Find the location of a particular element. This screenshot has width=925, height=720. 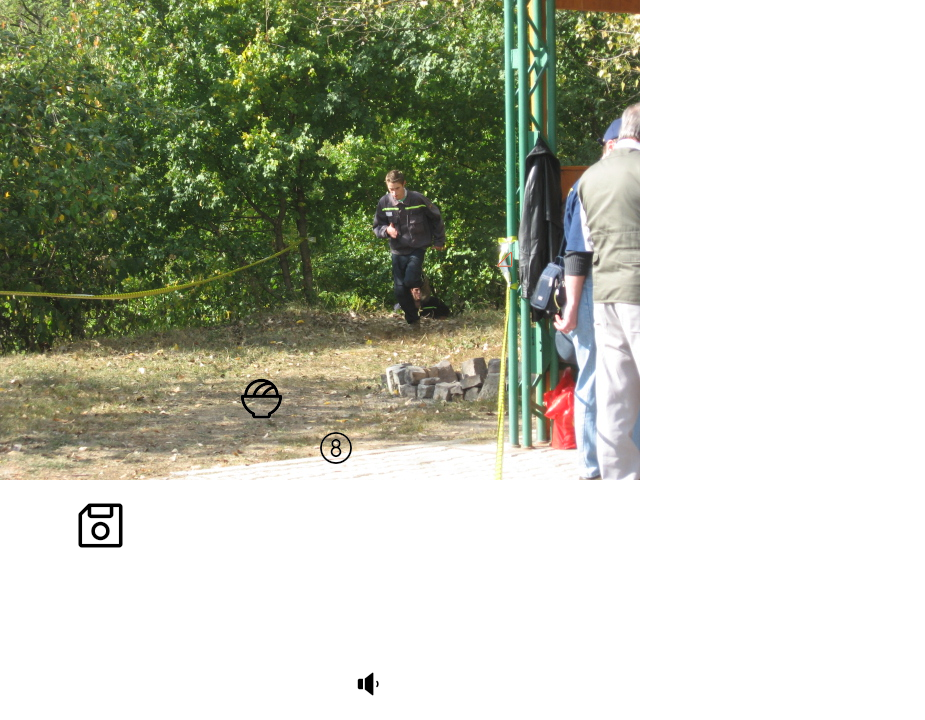

view food or meal options is located at coordinates (261, 399).